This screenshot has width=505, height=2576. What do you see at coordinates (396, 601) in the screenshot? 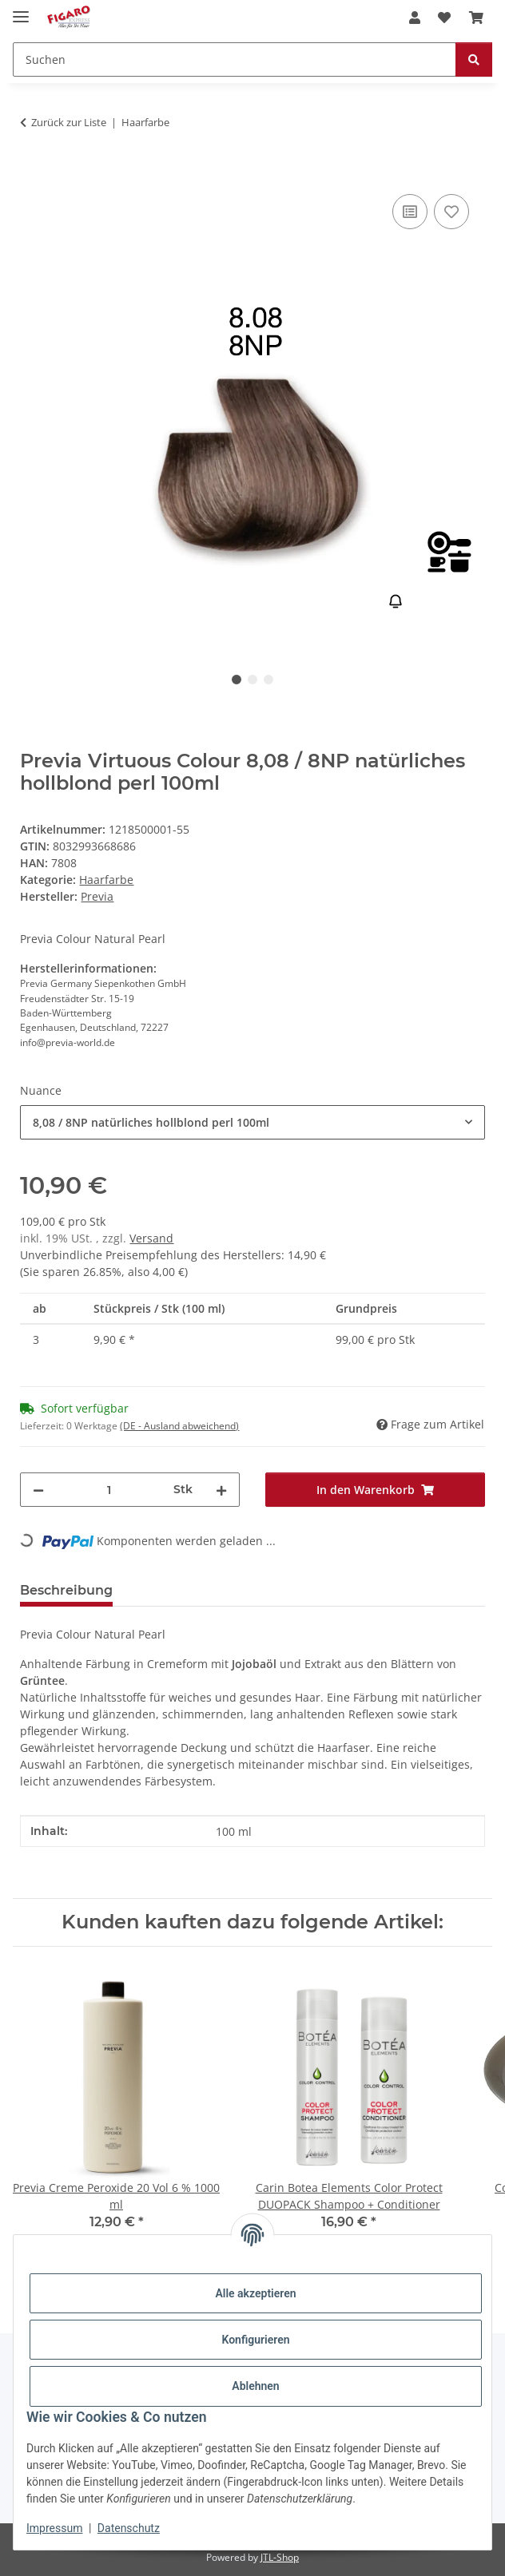
I see `view notifications` at bounding box center [396, 601].